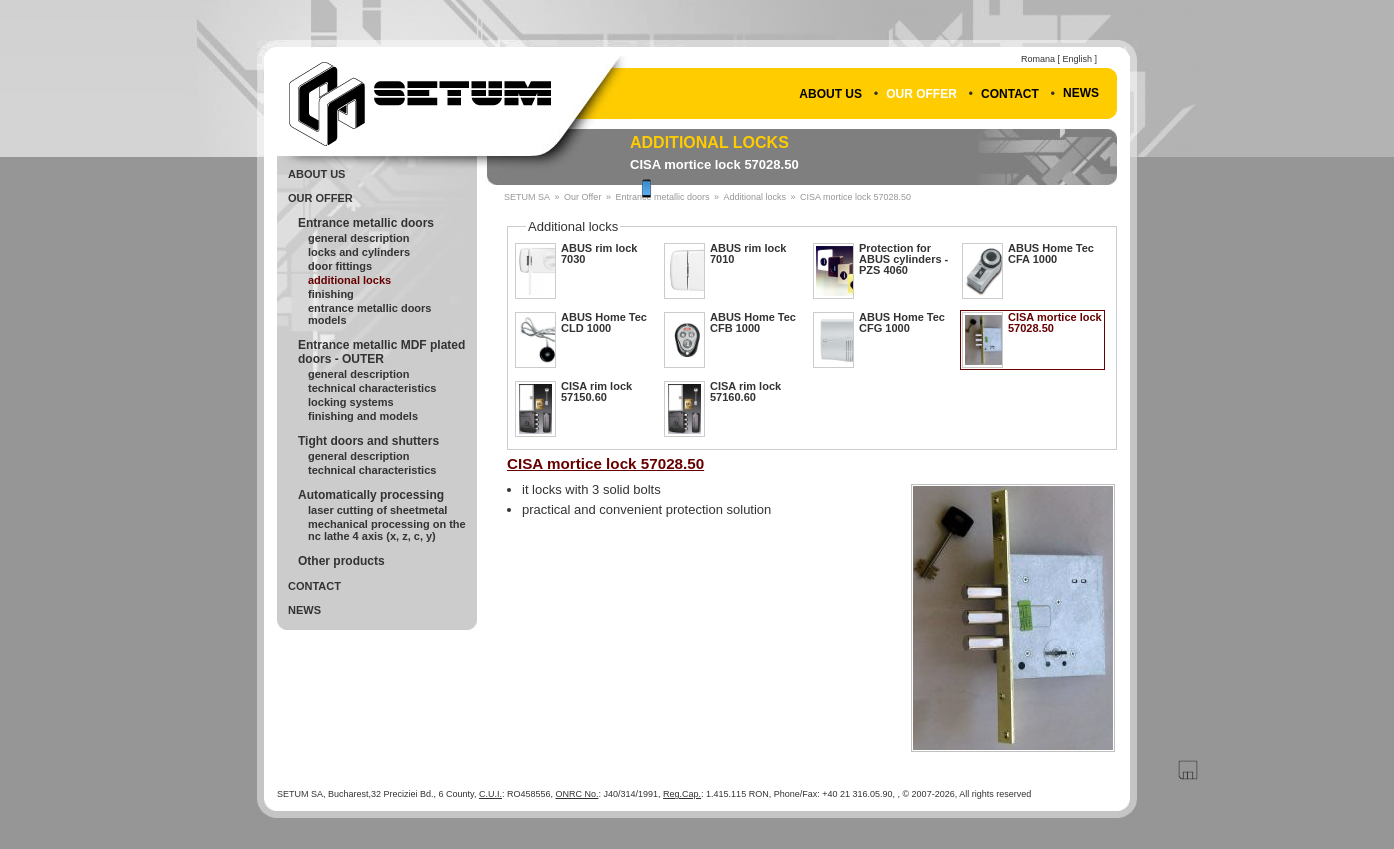  I want to click on save current file or document, so click(1188, 770).